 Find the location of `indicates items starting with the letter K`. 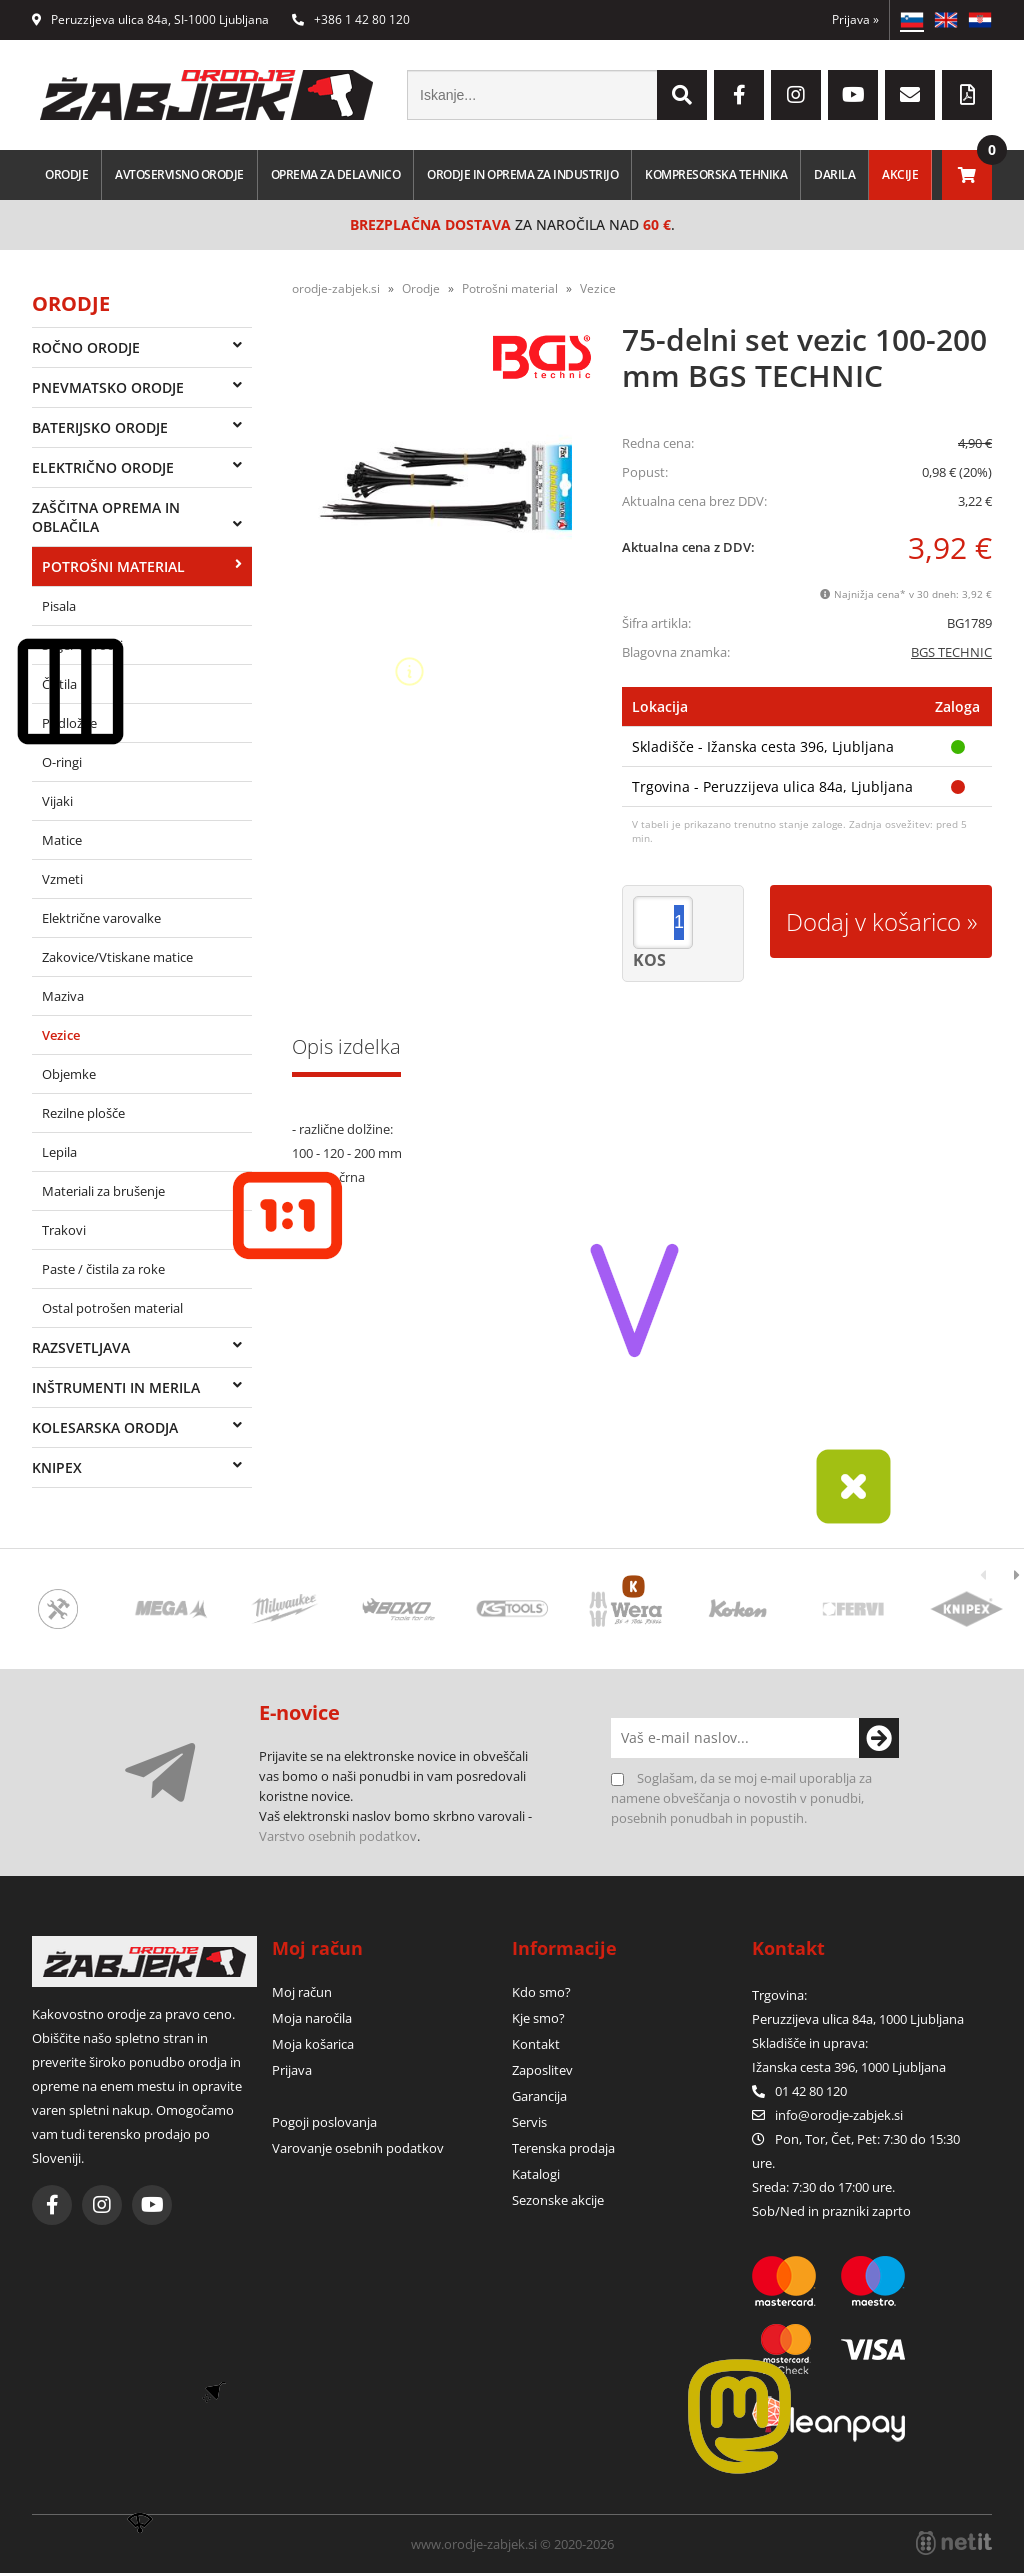

indicates items starting with the letter K is located at coordinates (633, 1586).